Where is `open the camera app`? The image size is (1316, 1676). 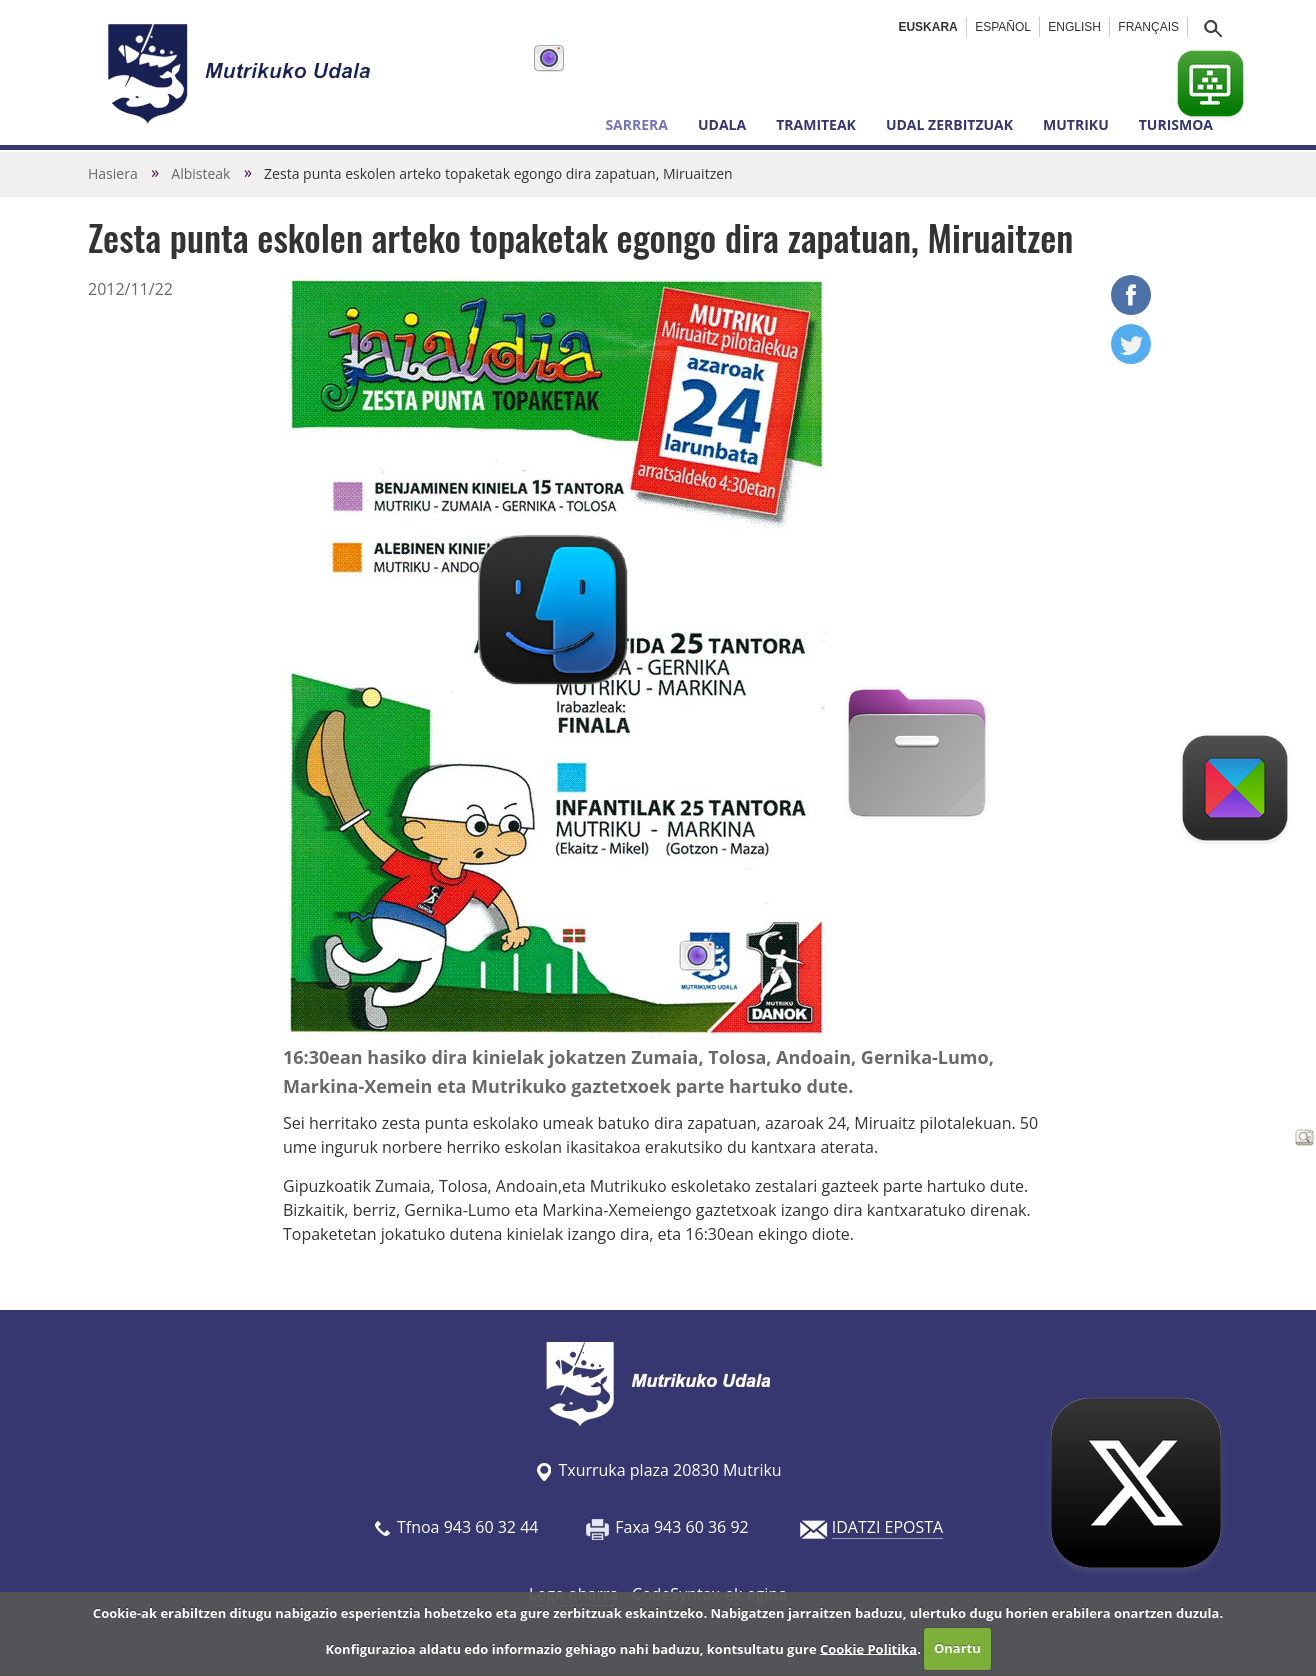
open the camera app is located at coordinates (697, 955).